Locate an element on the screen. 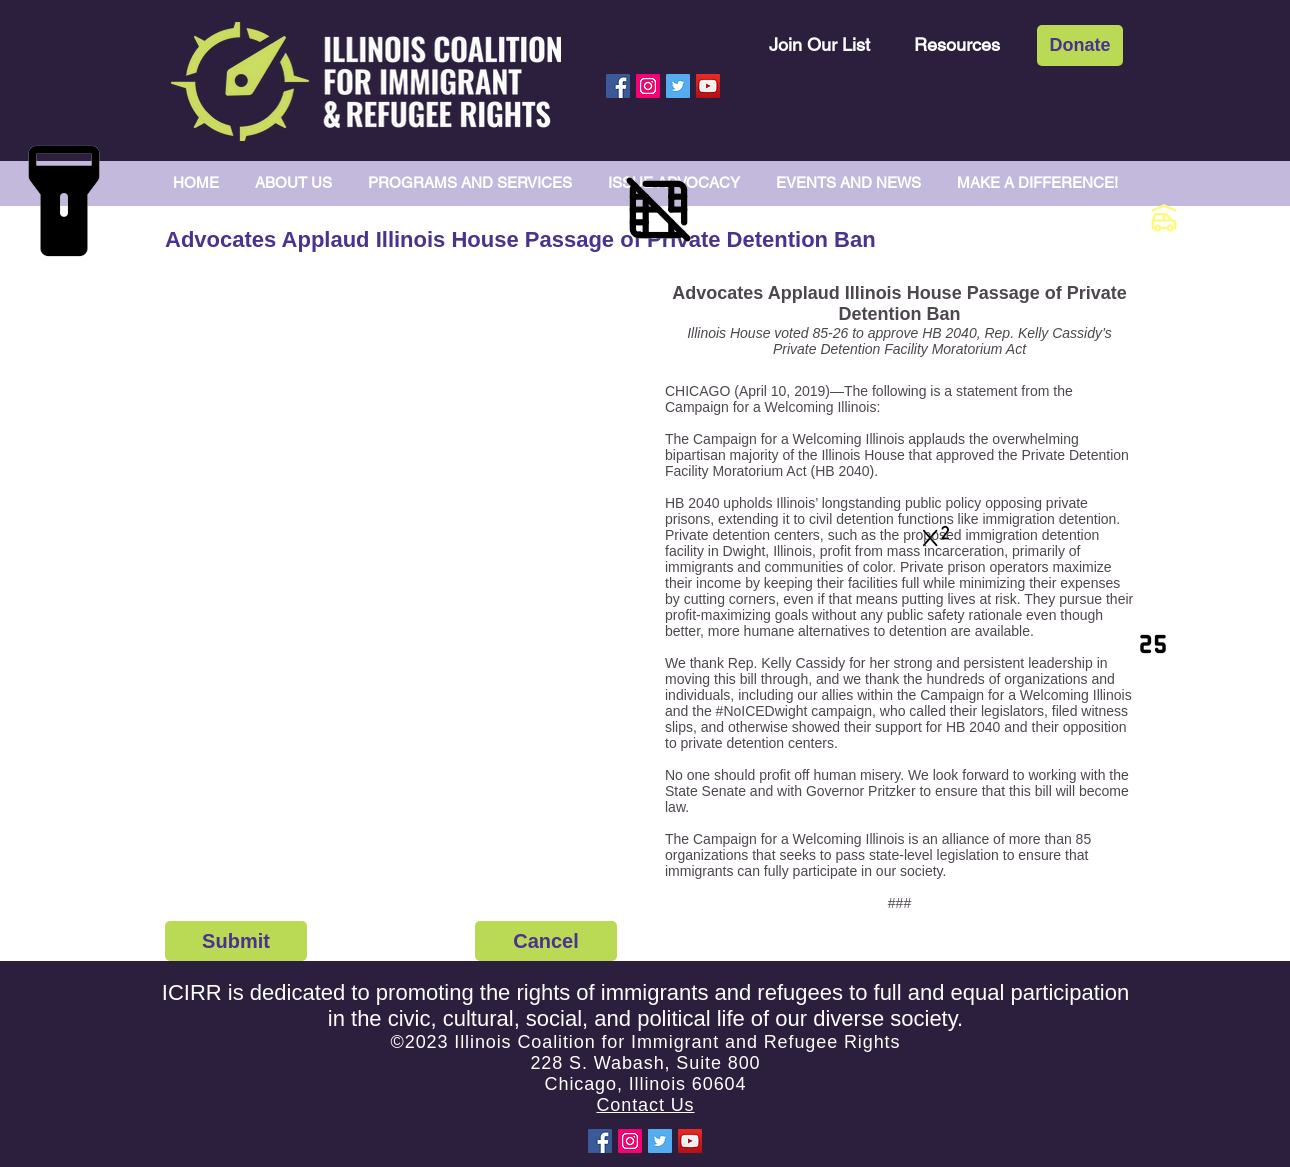  indicates 25 items or notifications is located at coordinates (1153, 644).